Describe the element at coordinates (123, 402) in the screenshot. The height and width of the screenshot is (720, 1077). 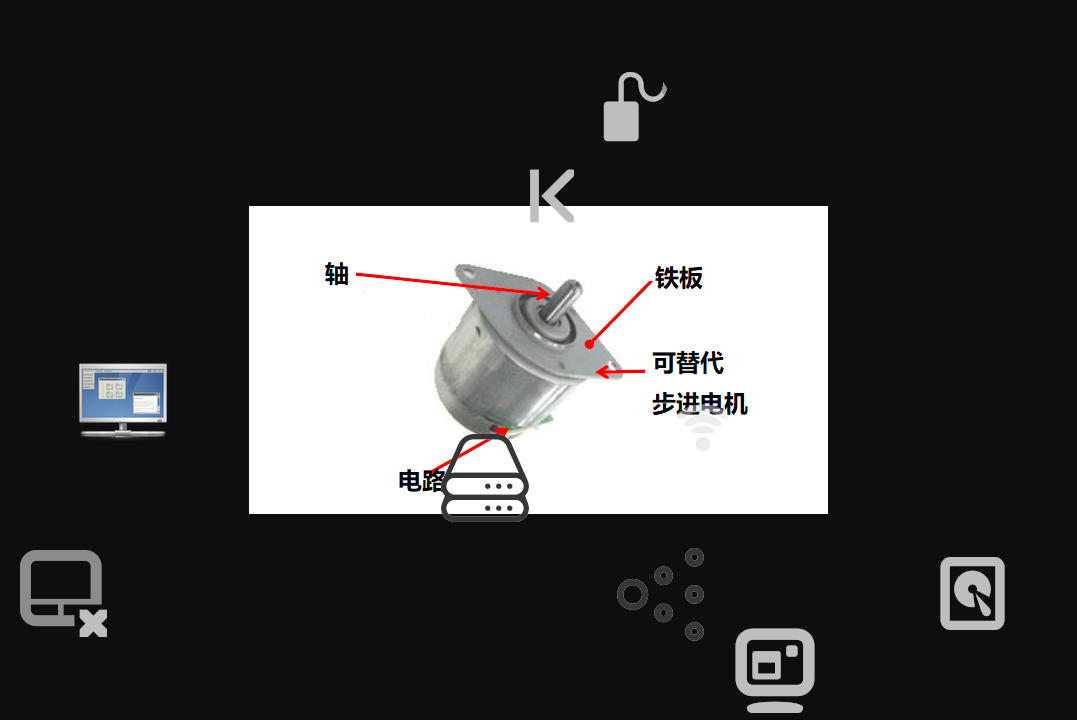
I see `configure remote desktop settings` at that location.